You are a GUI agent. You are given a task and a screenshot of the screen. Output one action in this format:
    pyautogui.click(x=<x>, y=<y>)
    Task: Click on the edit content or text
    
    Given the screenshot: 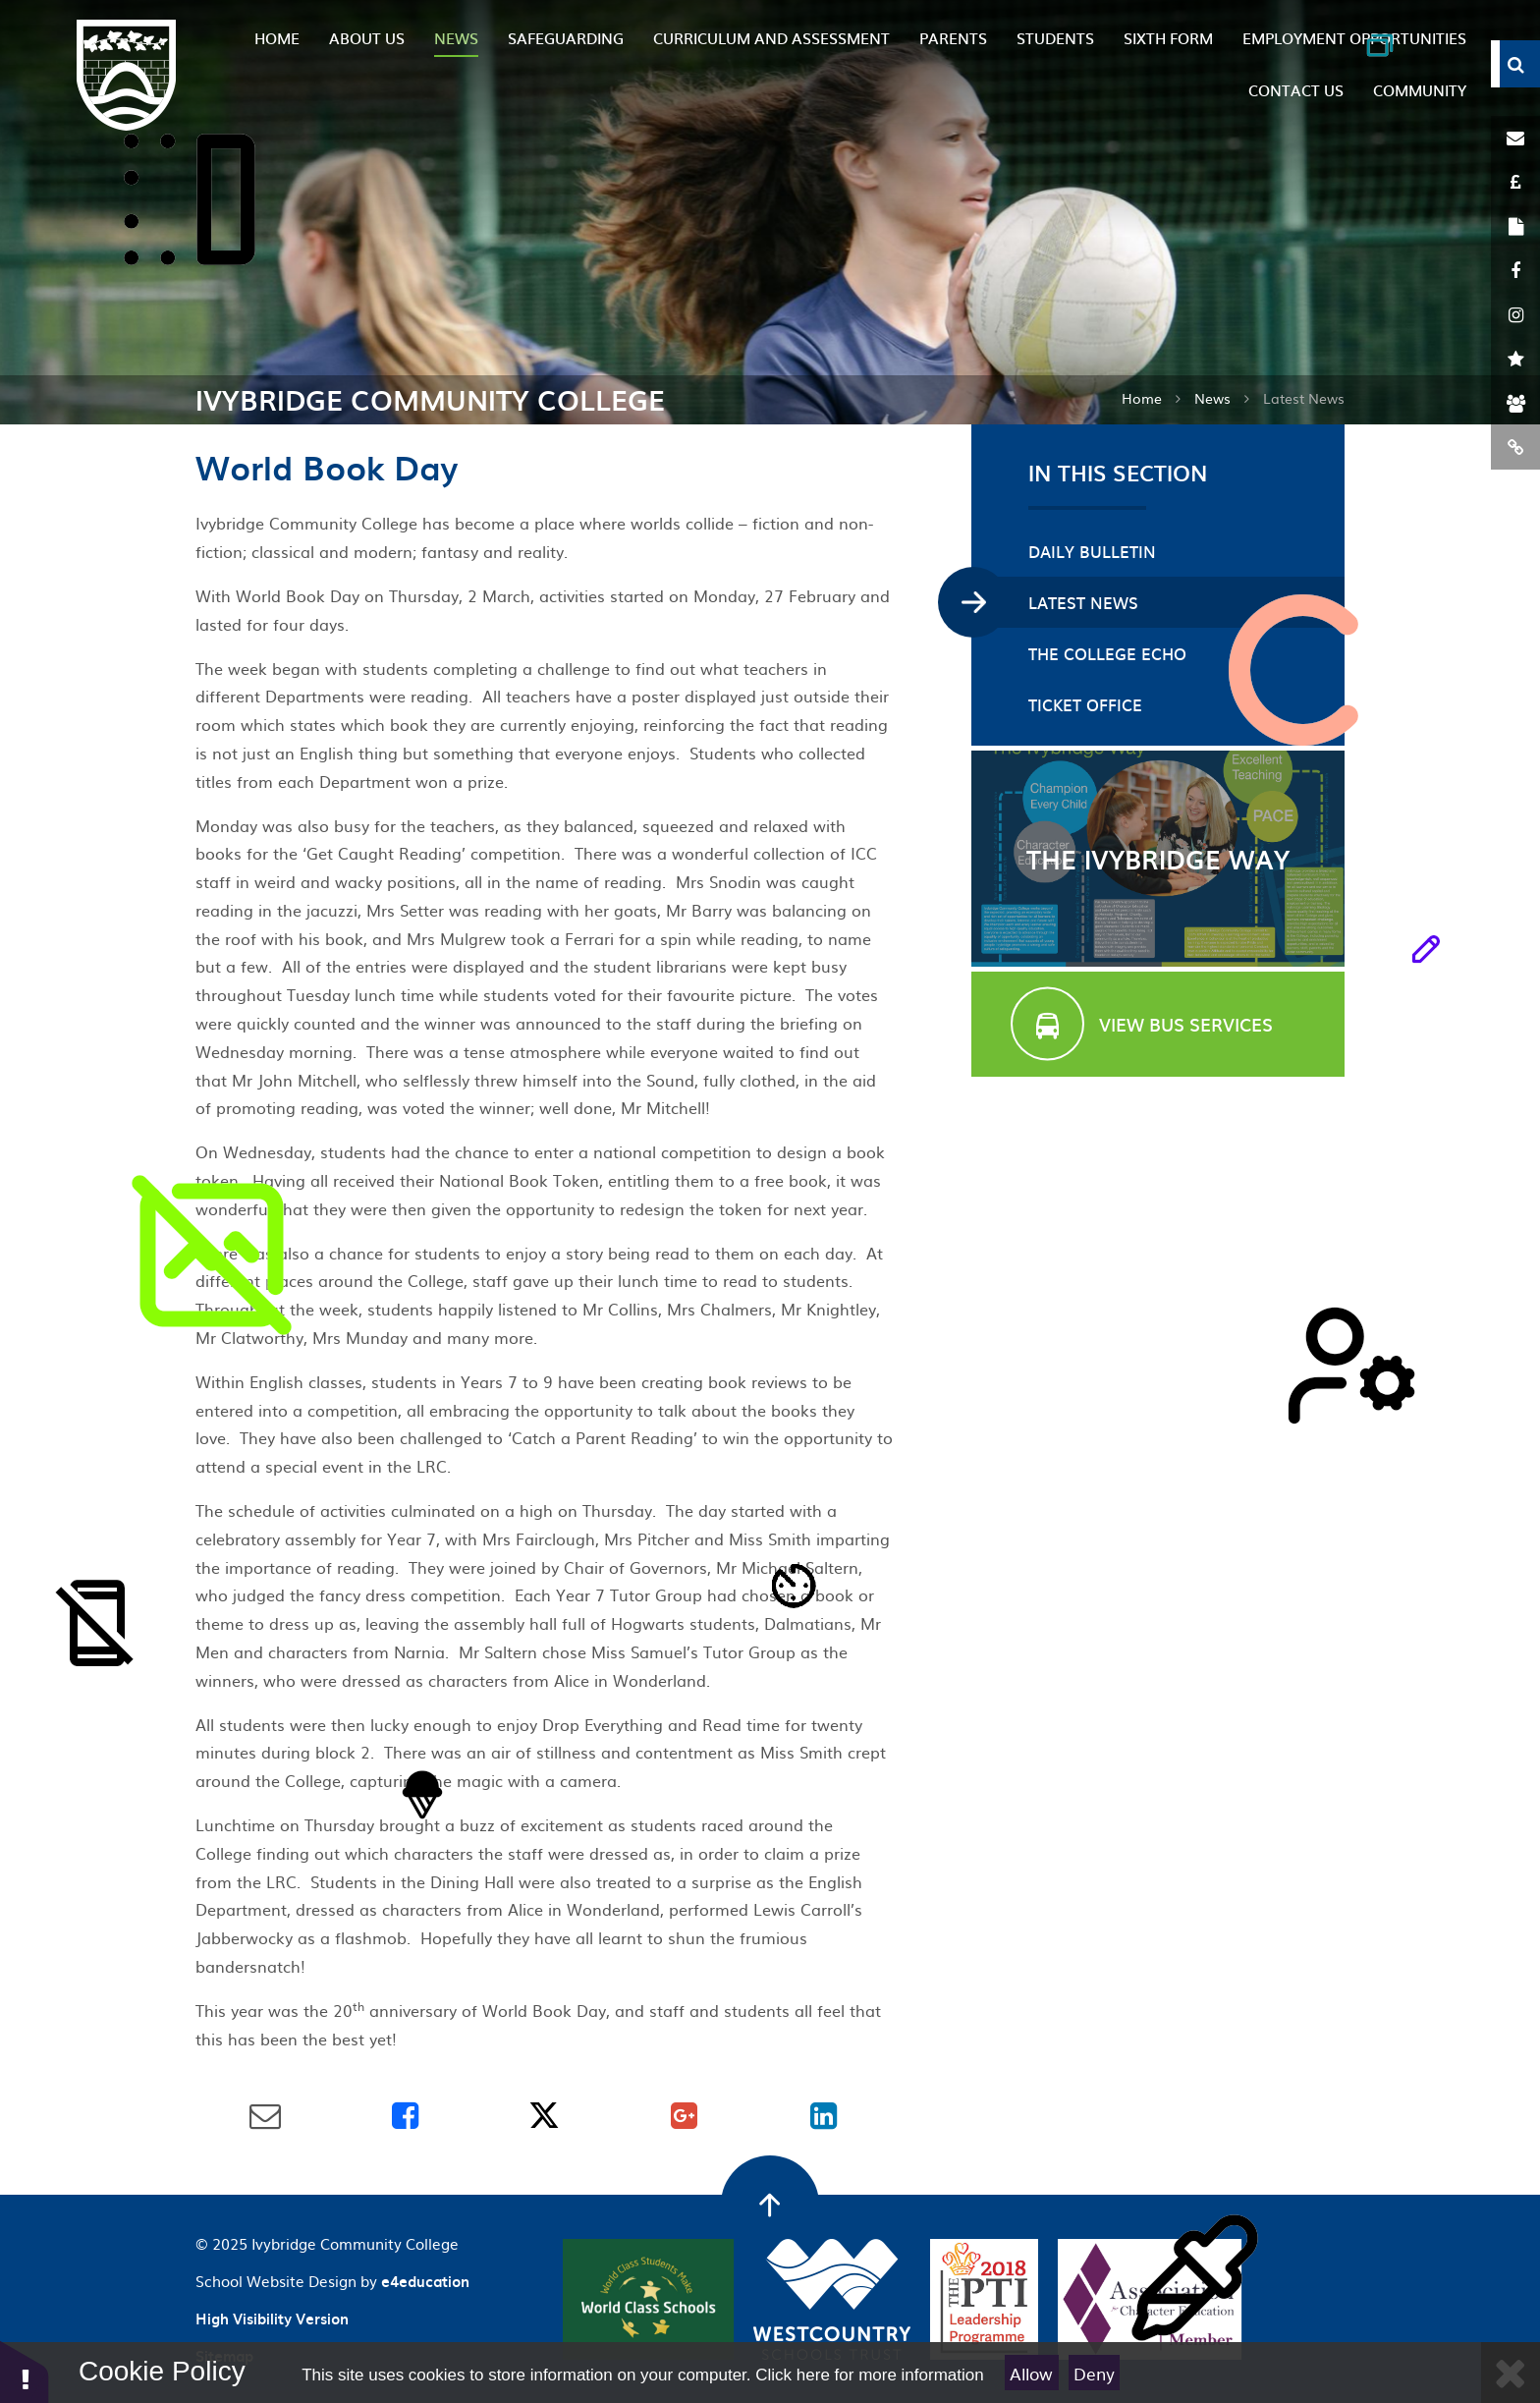 What is the action you would take?
    pyautogui.click(x=1426, y=948)
    